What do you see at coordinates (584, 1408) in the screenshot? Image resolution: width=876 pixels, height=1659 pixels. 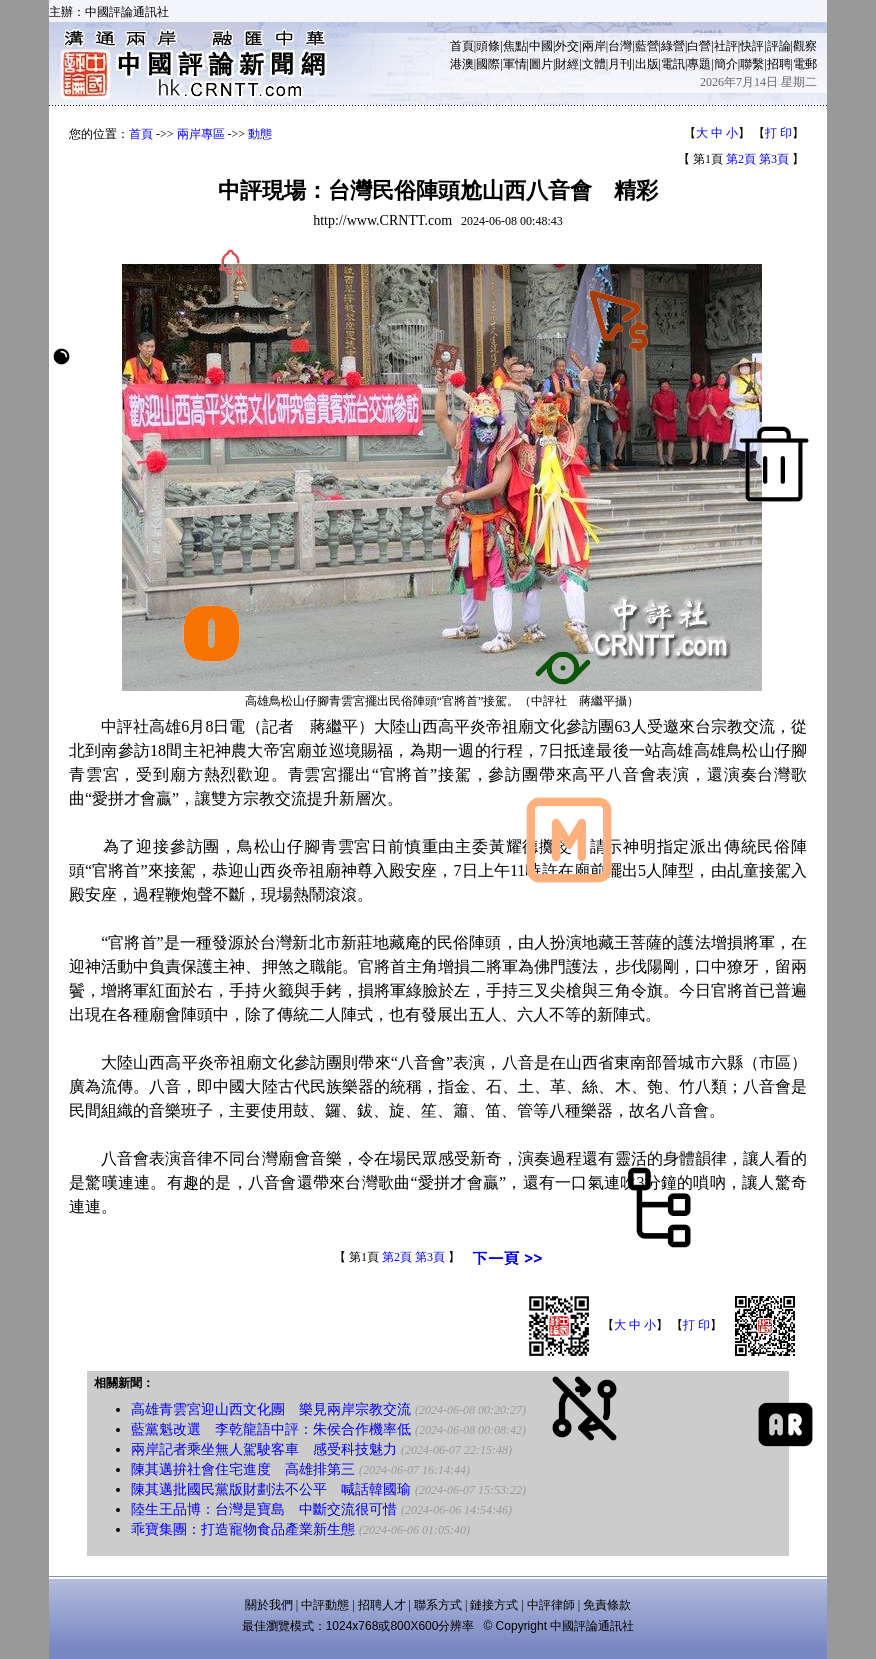 I see `exchange or swap feature is disabled` at bounding box center [584, 1408].